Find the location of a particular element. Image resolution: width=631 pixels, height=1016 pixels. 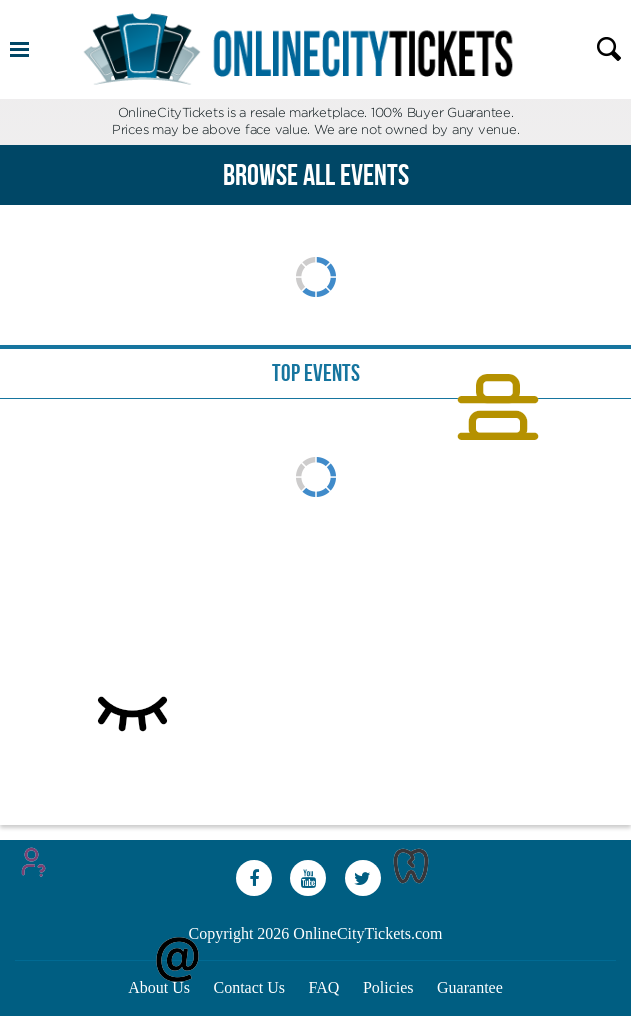

hide password or sensitive content is located at coordinates (132, 710).